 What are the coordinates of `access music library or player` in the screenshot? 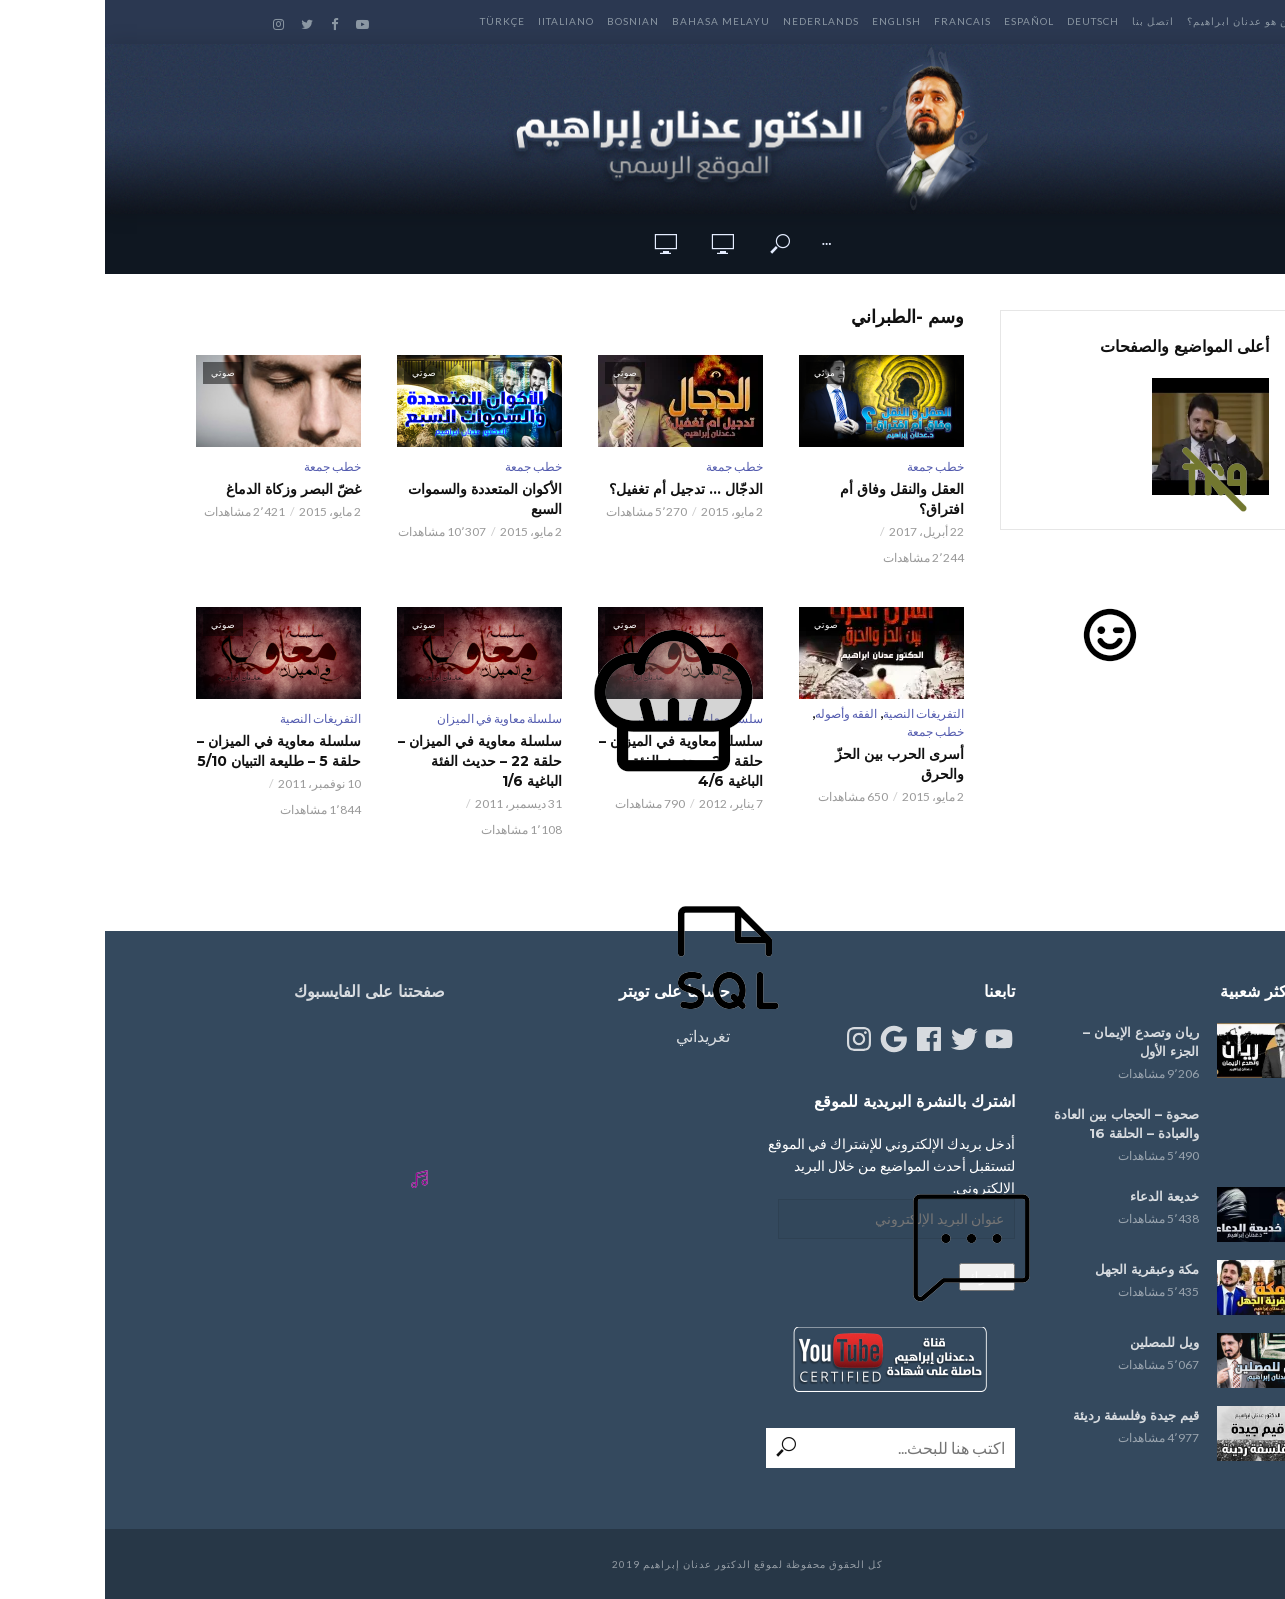 It's located at (420, 1179).